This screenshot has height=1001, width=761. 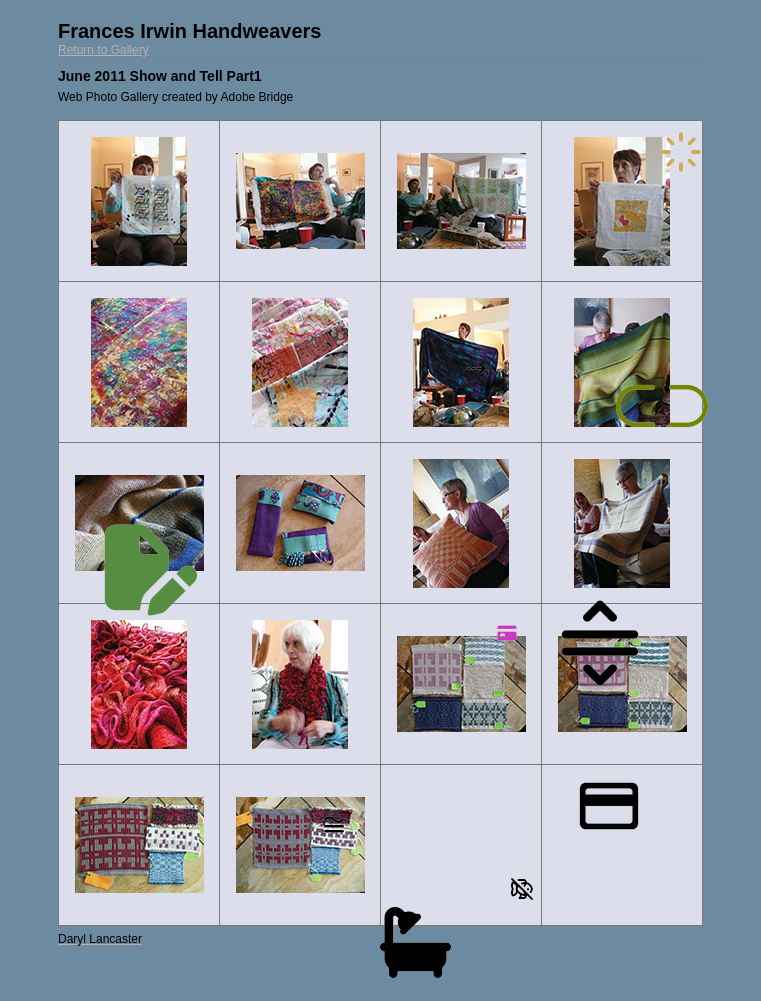 What do you see at coordinates (476, 368) in the screenshot?
I see `continue to next step` at bounding box center [476, 368].